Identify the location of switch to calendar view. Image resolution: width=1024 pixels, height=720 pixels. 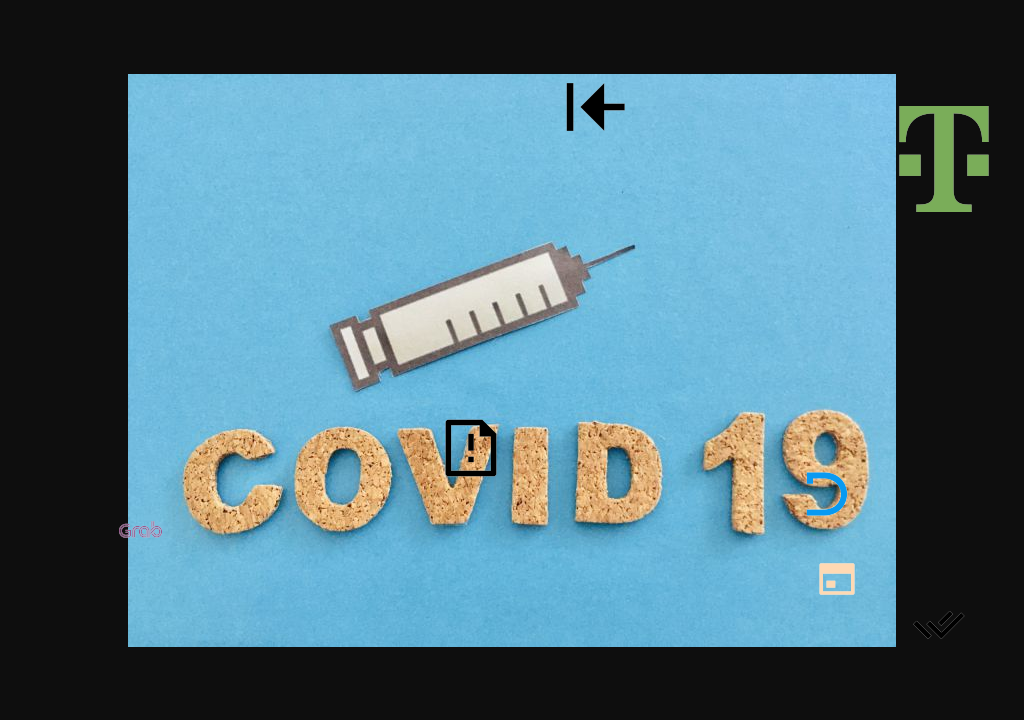
(837, 579).